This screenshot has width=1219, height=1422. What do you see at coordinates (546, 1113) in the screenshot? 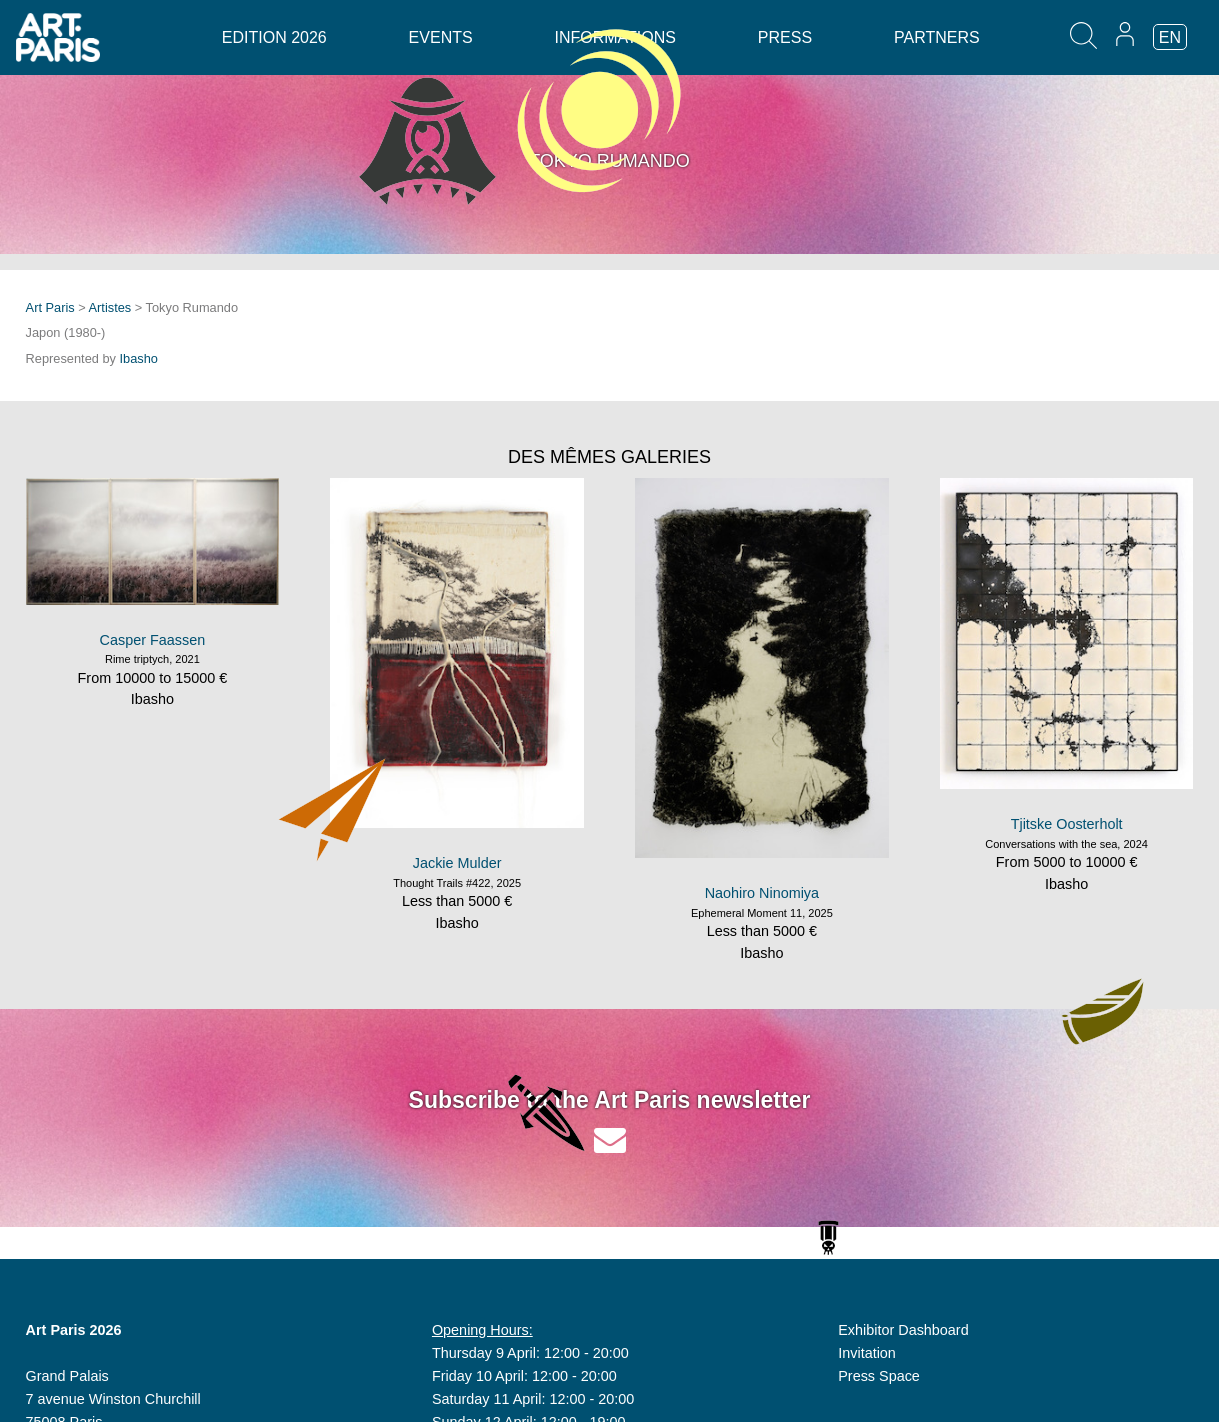
I see `equip a dagger or short blade weapon` at bounding box center [546, 1113].